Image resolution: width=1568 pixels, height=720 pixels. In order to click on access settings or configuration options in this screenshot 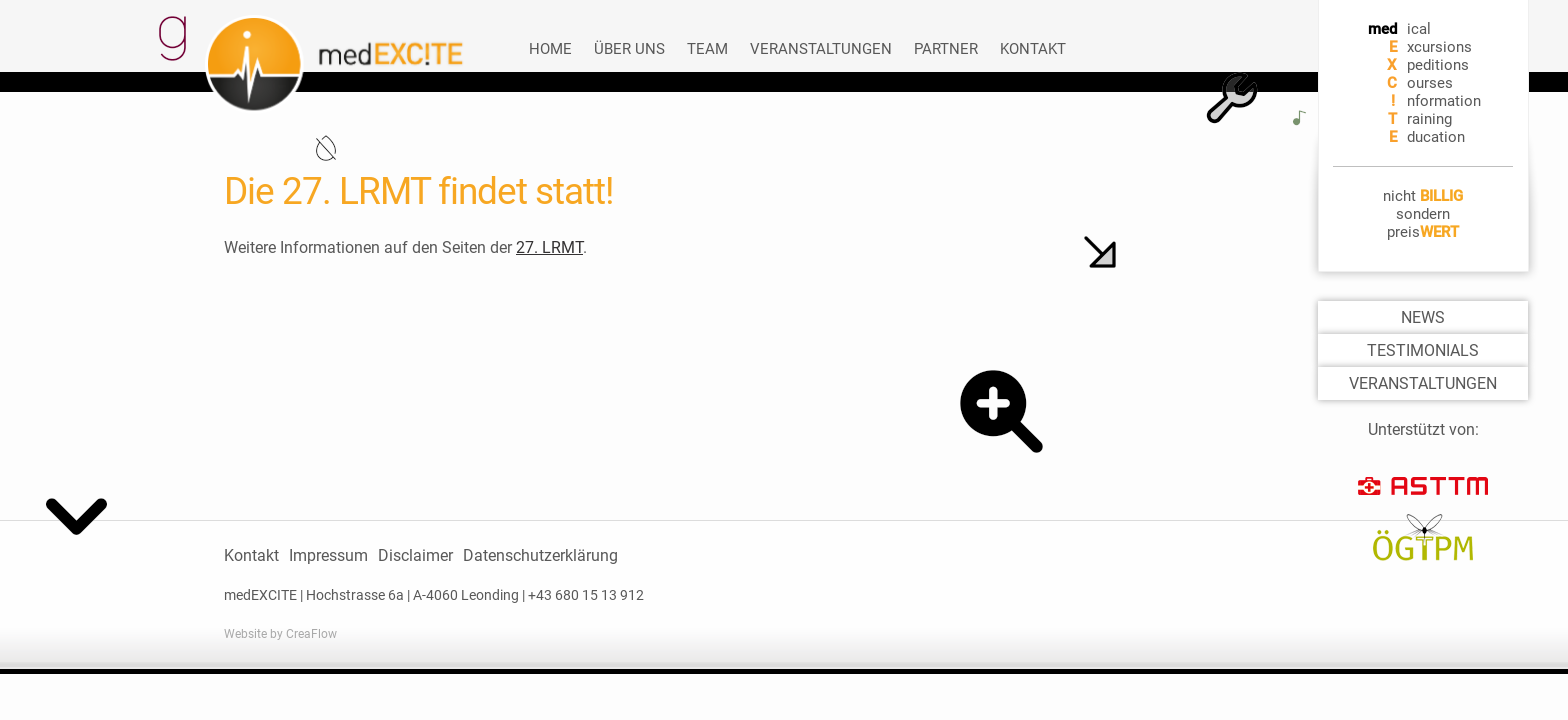, I will do `click(1232, 98)`.